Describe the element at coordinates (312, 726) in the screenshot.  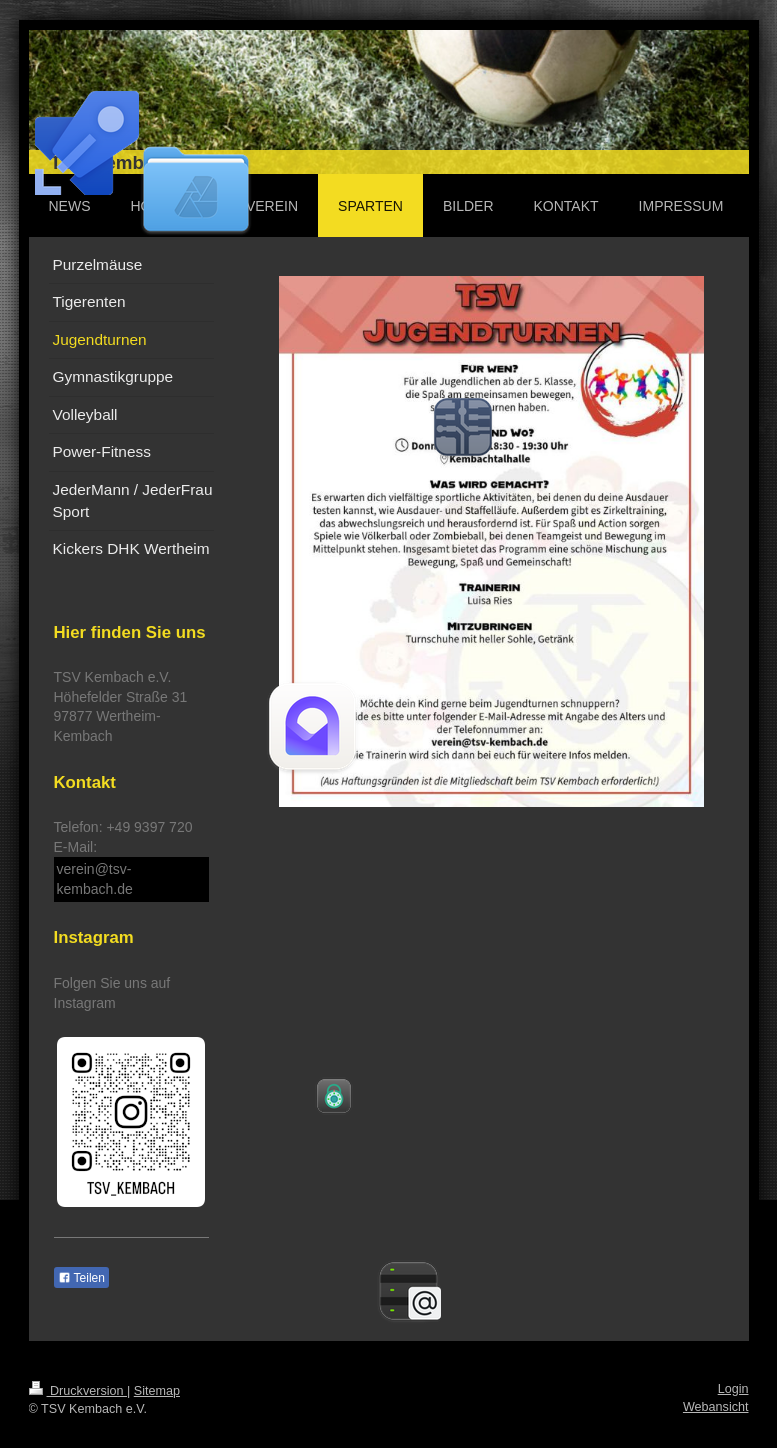
I see `open Proton Mail Bridge app` at that location.